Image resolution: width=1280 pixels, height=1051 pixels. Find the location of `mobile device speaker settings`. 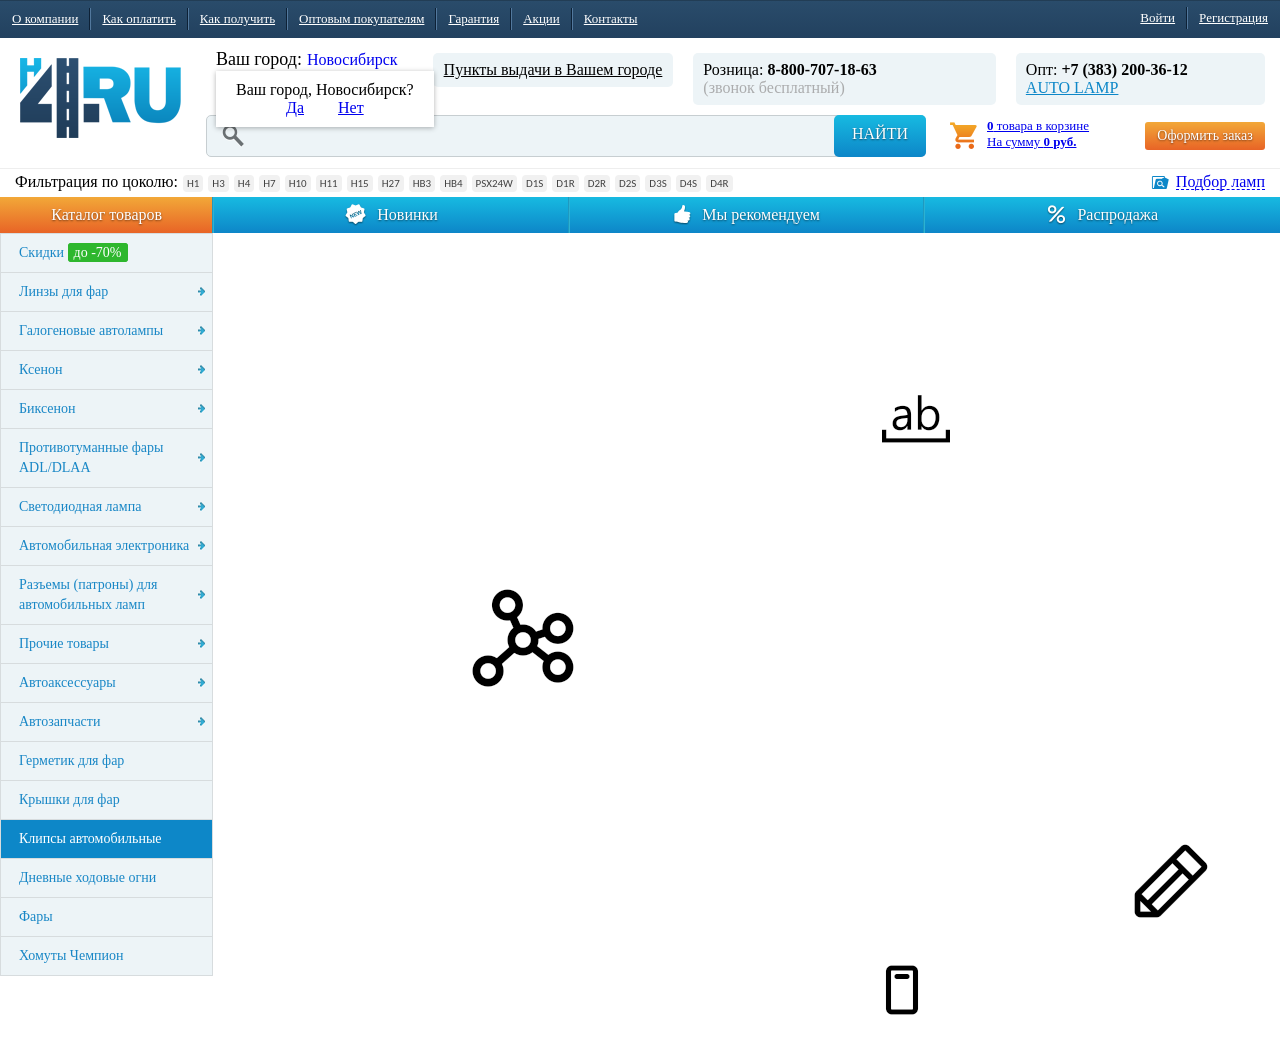

mobile device speaker settings is located at coordinates (902, 990).